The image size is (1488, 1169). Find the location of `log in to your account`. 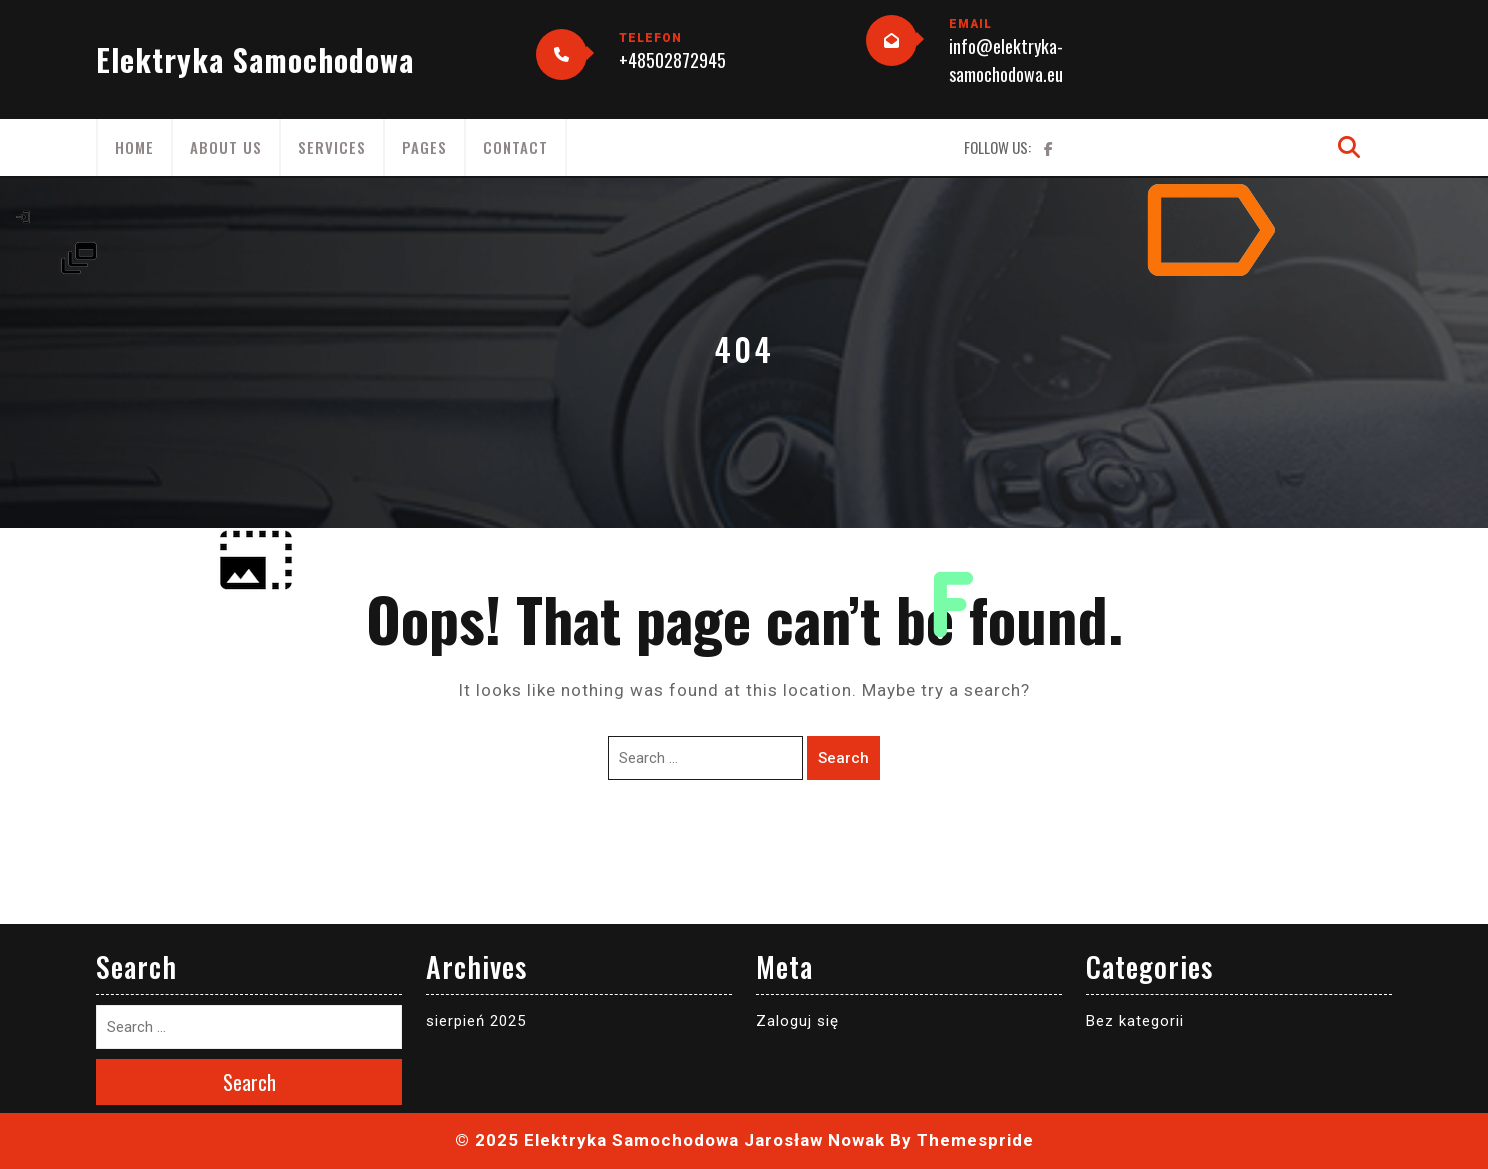

log in to your account is located at coordinates (23, 217).